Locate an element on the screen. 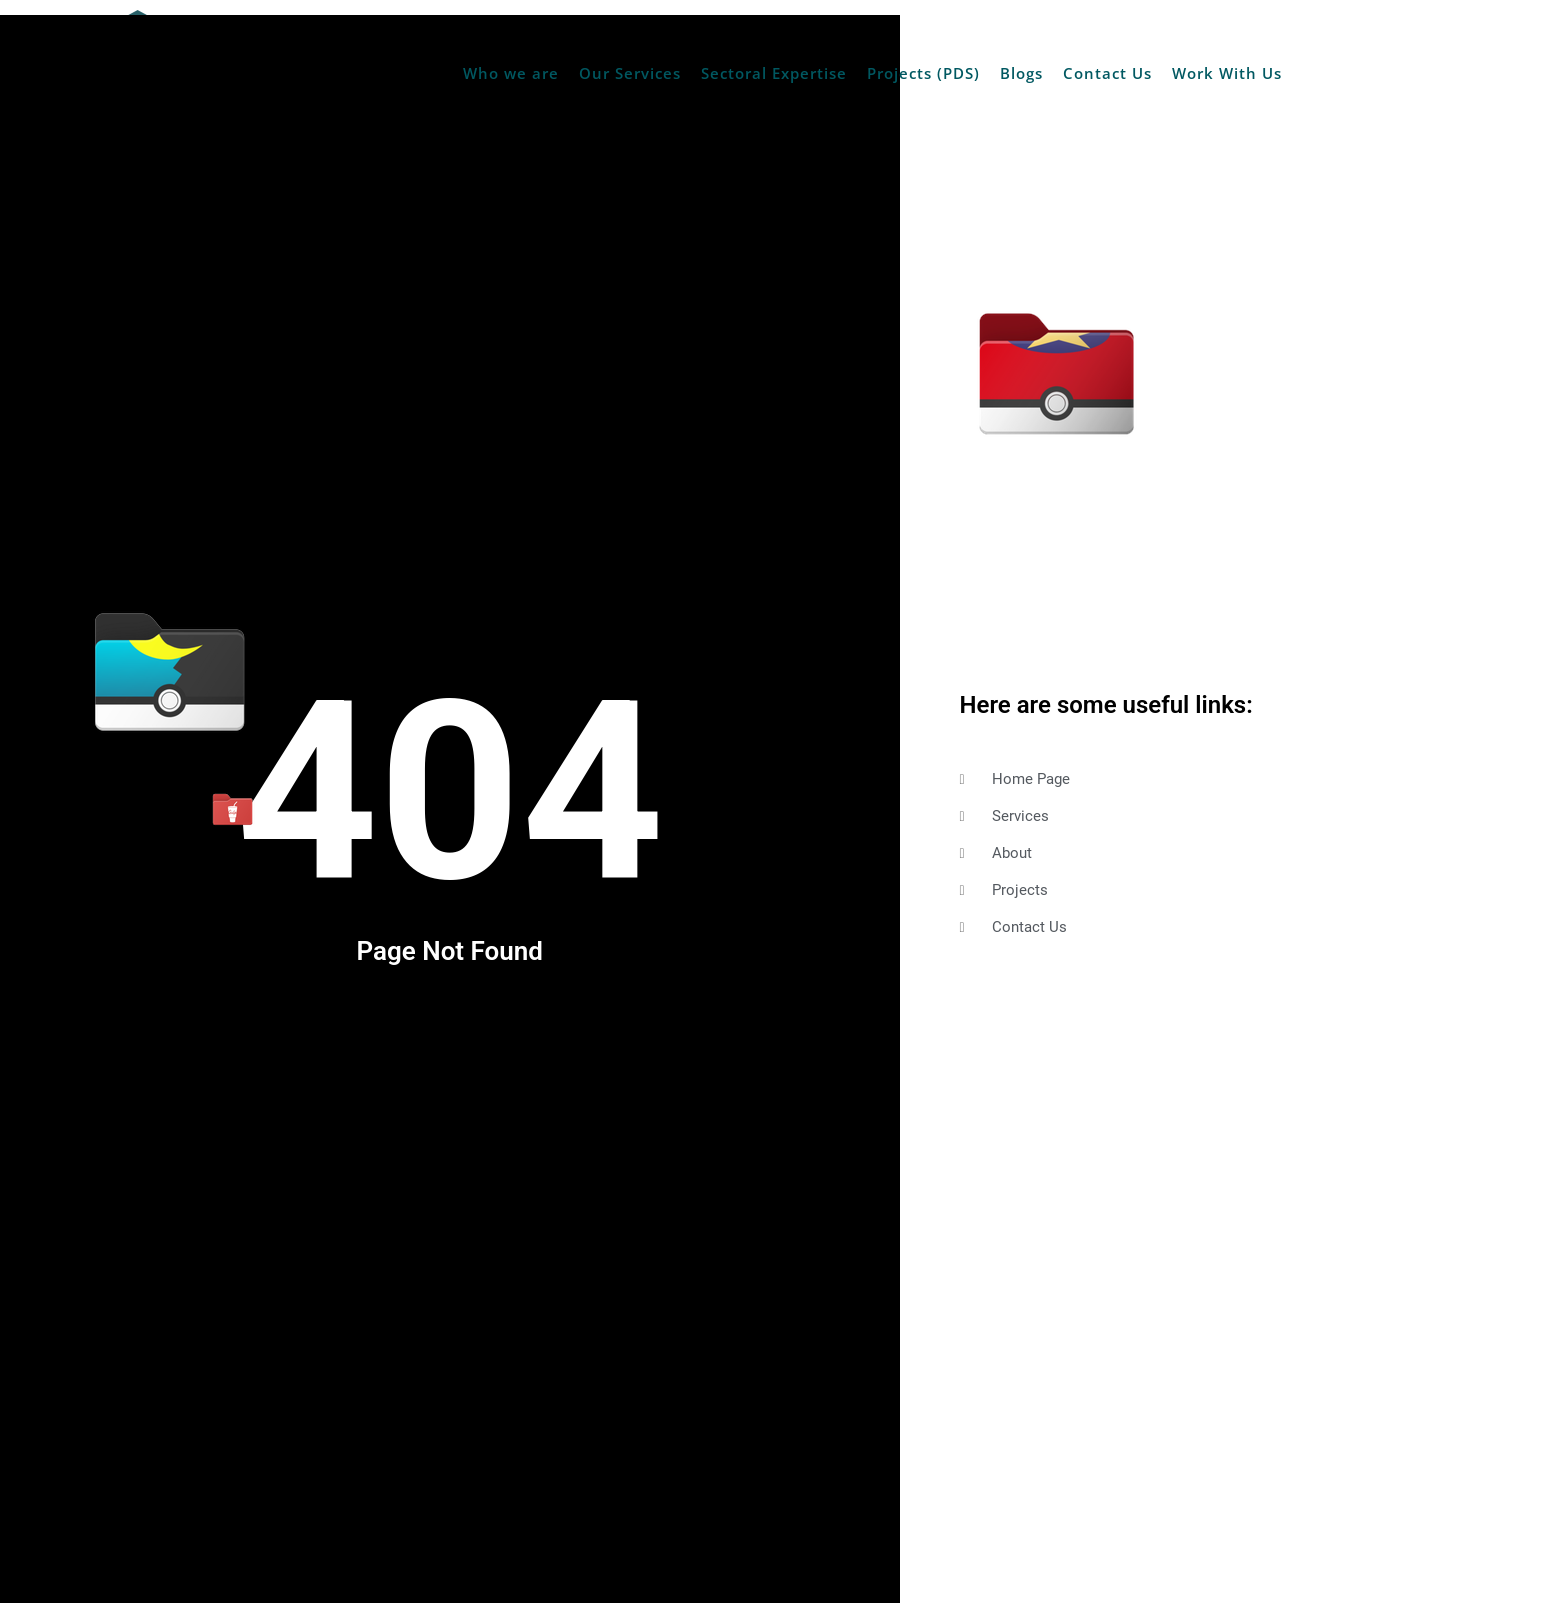 The image size is (1568, 1603). open pokémon-themed folder is located at coordinates (1056, 378).